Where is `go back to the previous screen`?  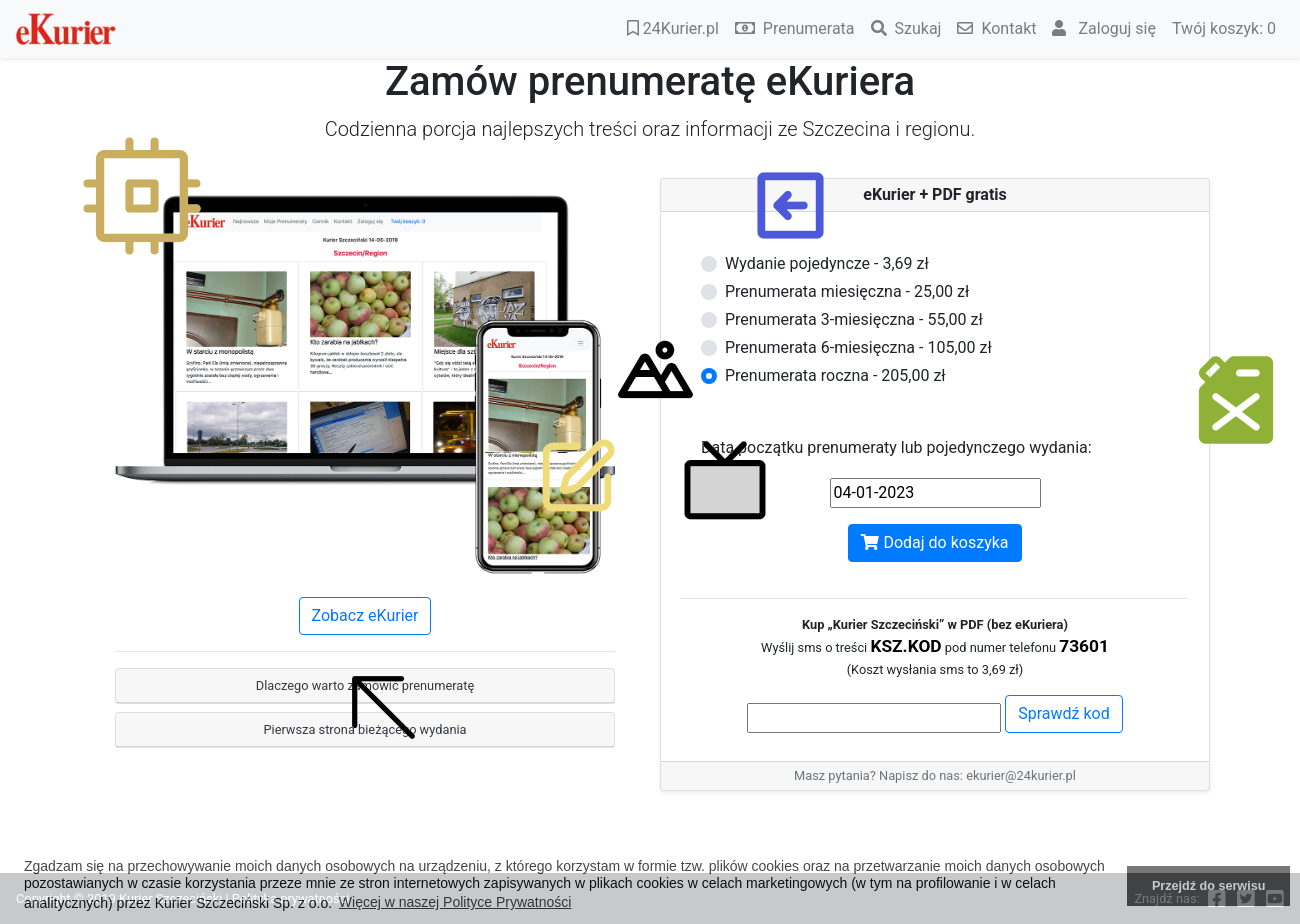 go back to the previous screen is located at coordinates (790, 205).